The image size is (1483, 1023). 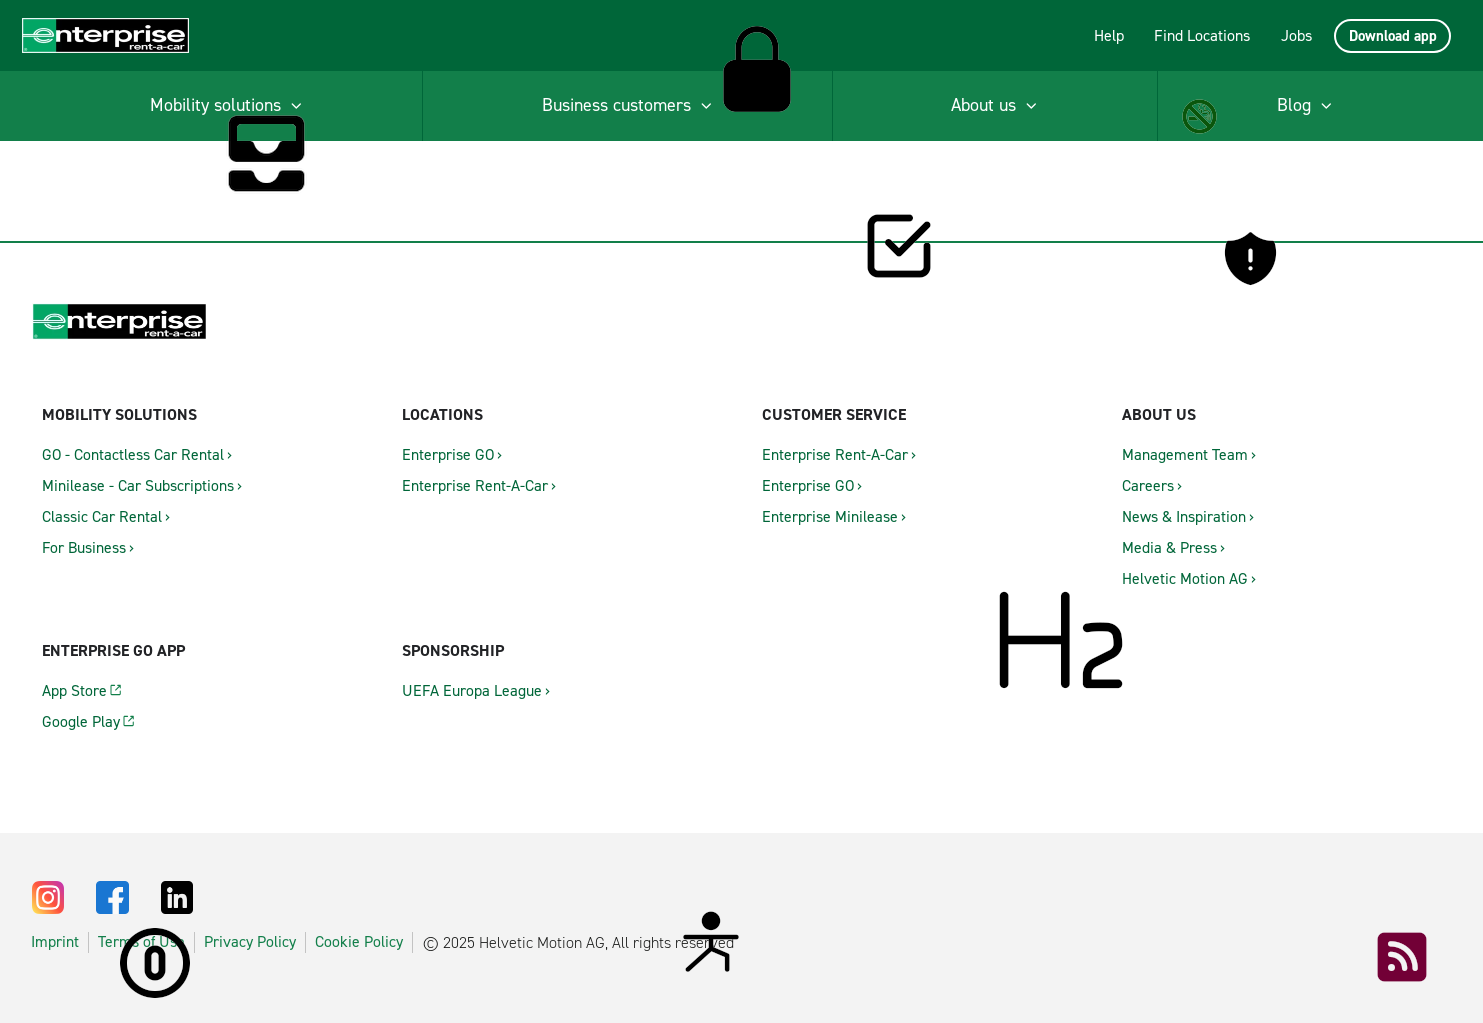 I want to click on subscribe to RSS feed, so click(x=1402, y=957).